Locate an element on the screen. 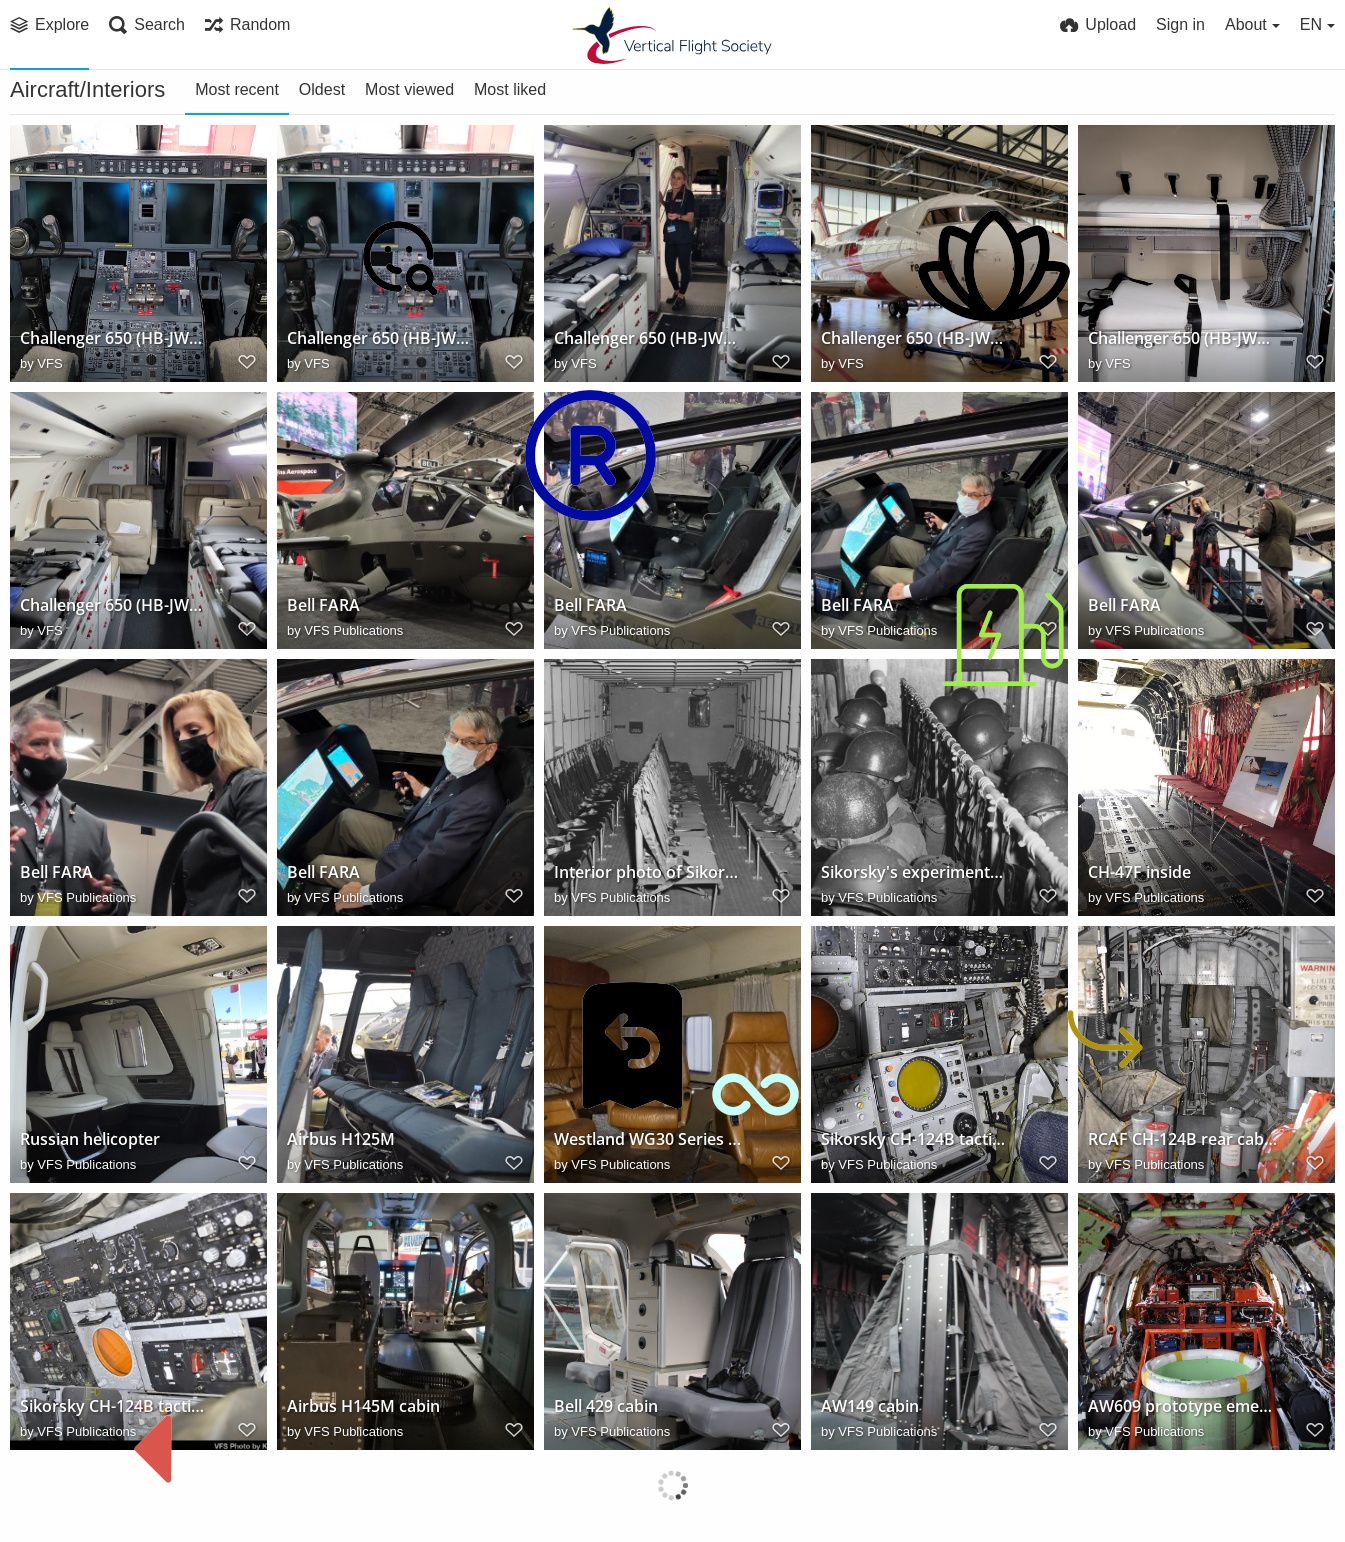 This screenshot has width=1345, height=1542. reply to a message is located at coordinates (1105, 1039).